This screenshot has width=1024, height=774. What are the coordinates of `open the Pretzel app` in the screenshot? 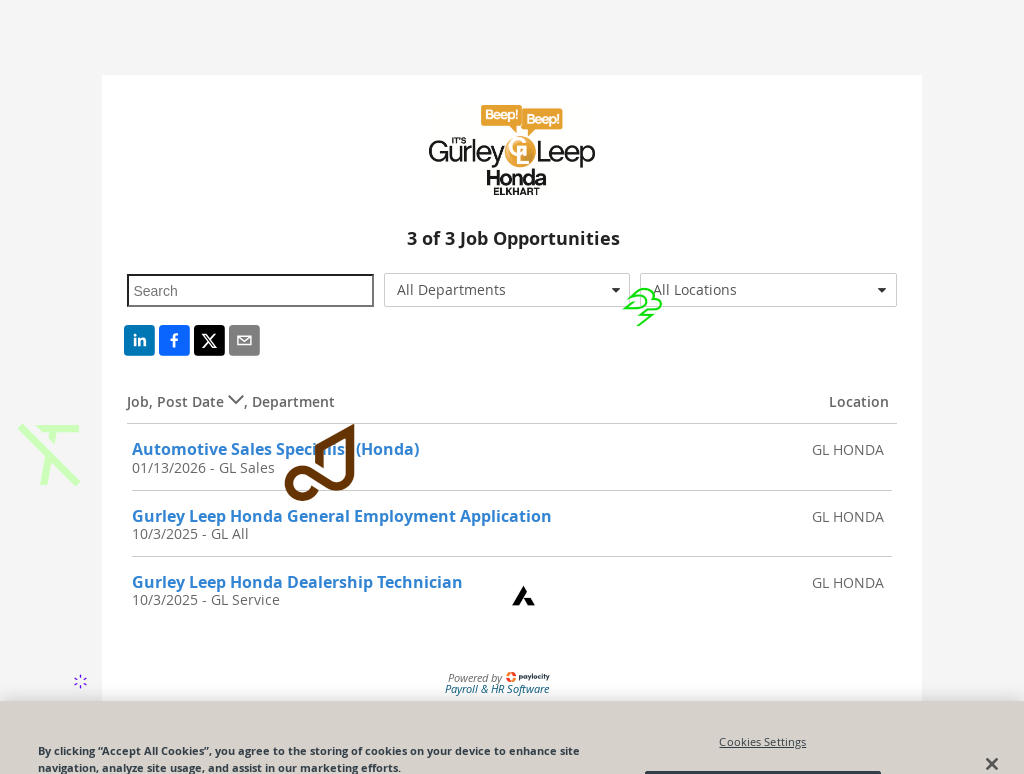 It's located at (319, 462).